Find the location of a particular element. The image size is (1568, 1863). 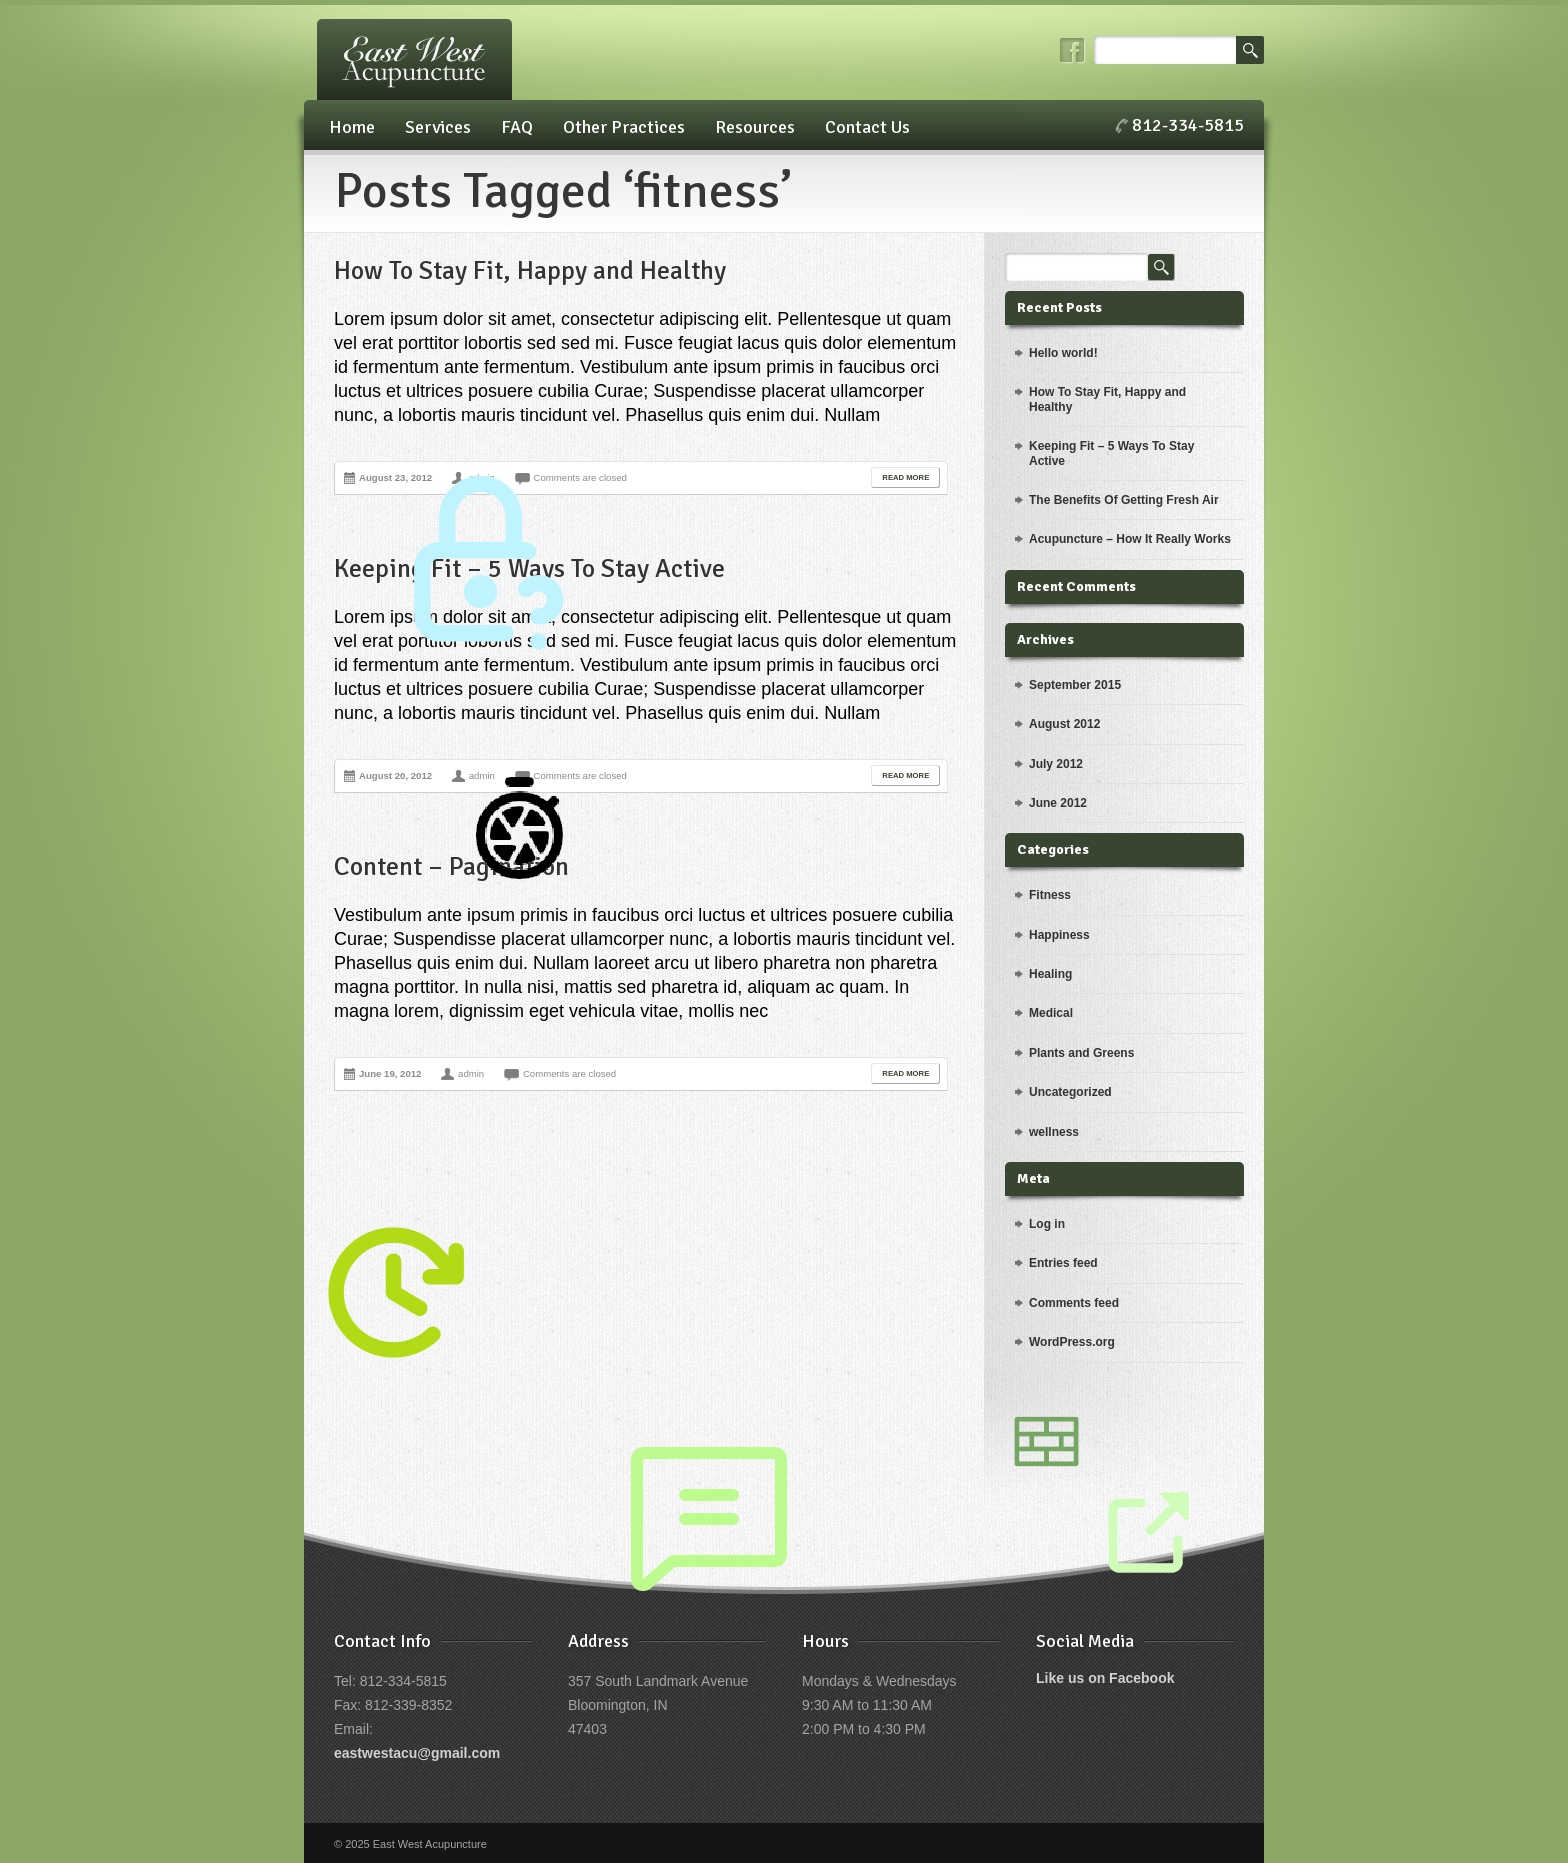

access firewall or security settings is located at coordinates (1046, 1441).